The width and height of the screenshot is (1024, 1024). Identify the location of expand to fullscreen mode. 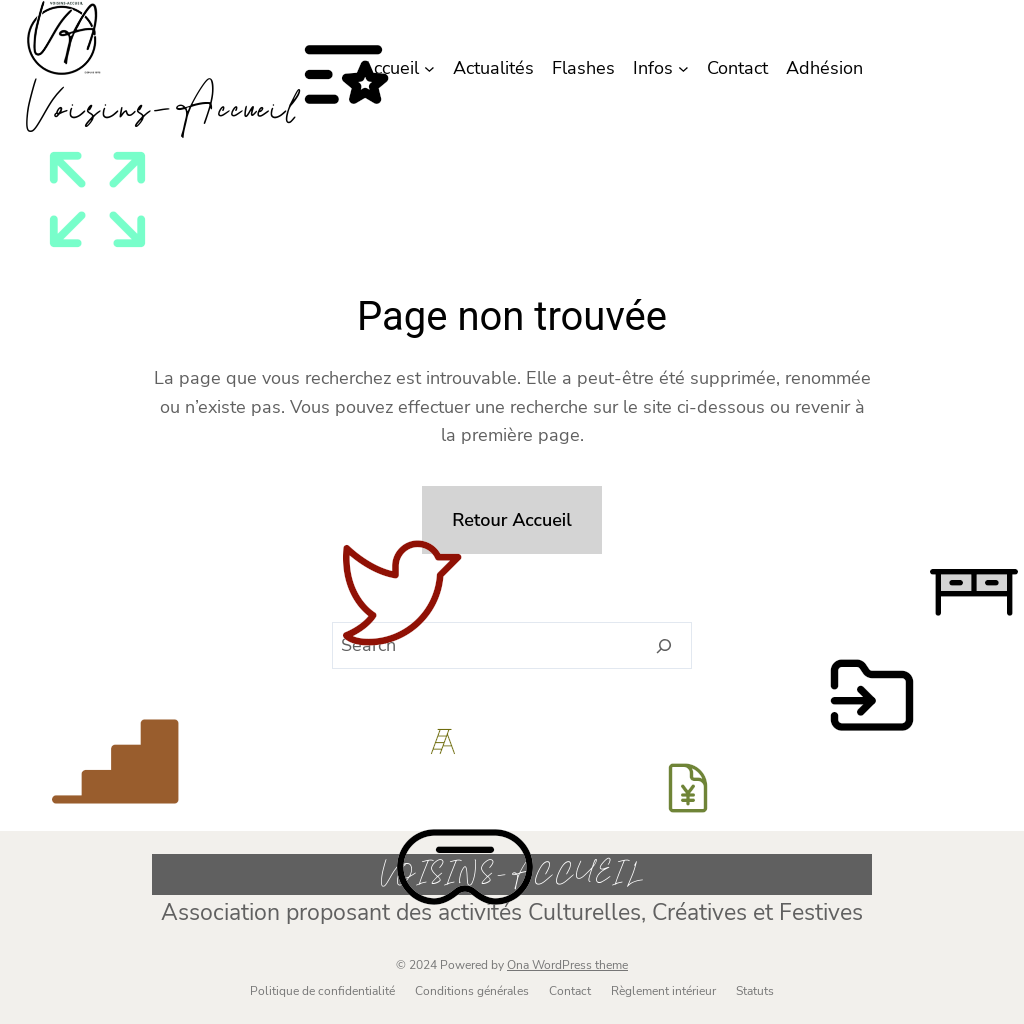
(97, 199).